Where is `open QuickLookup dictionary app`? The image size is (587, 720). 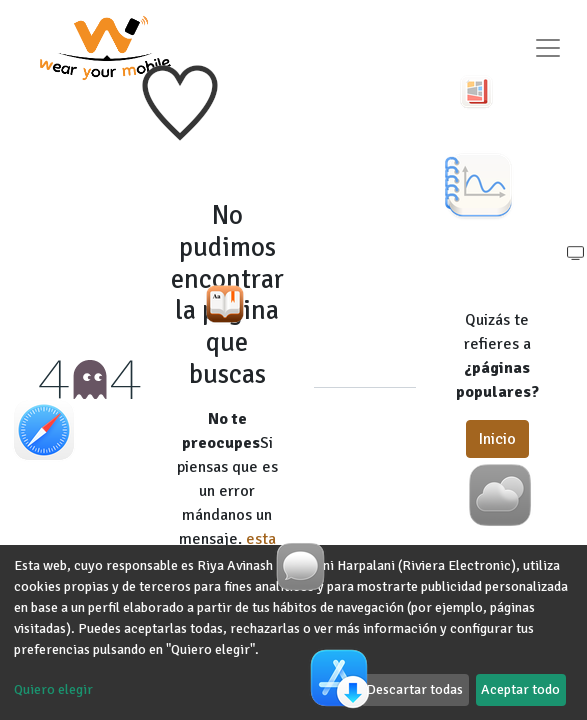 open QuickLookup dictionary app is located at coordinates (225, 304).